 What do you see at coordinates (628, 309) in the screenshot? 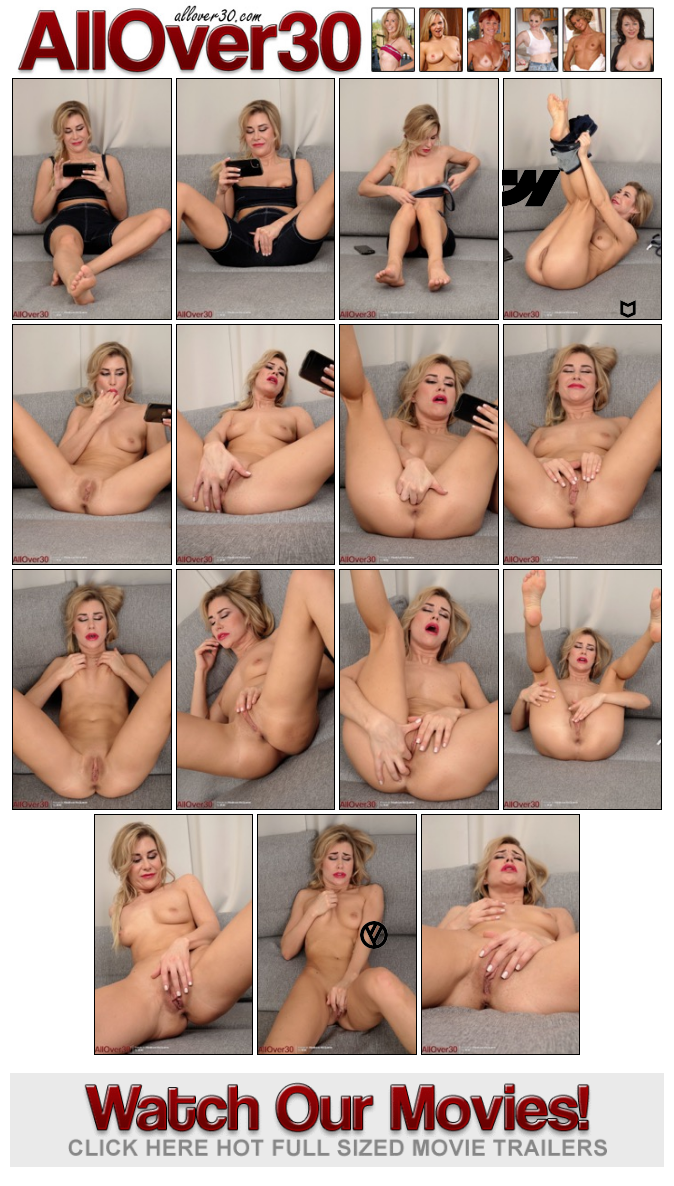
I see `mcafee antivirus software logo` at bounding box center [628, 309].